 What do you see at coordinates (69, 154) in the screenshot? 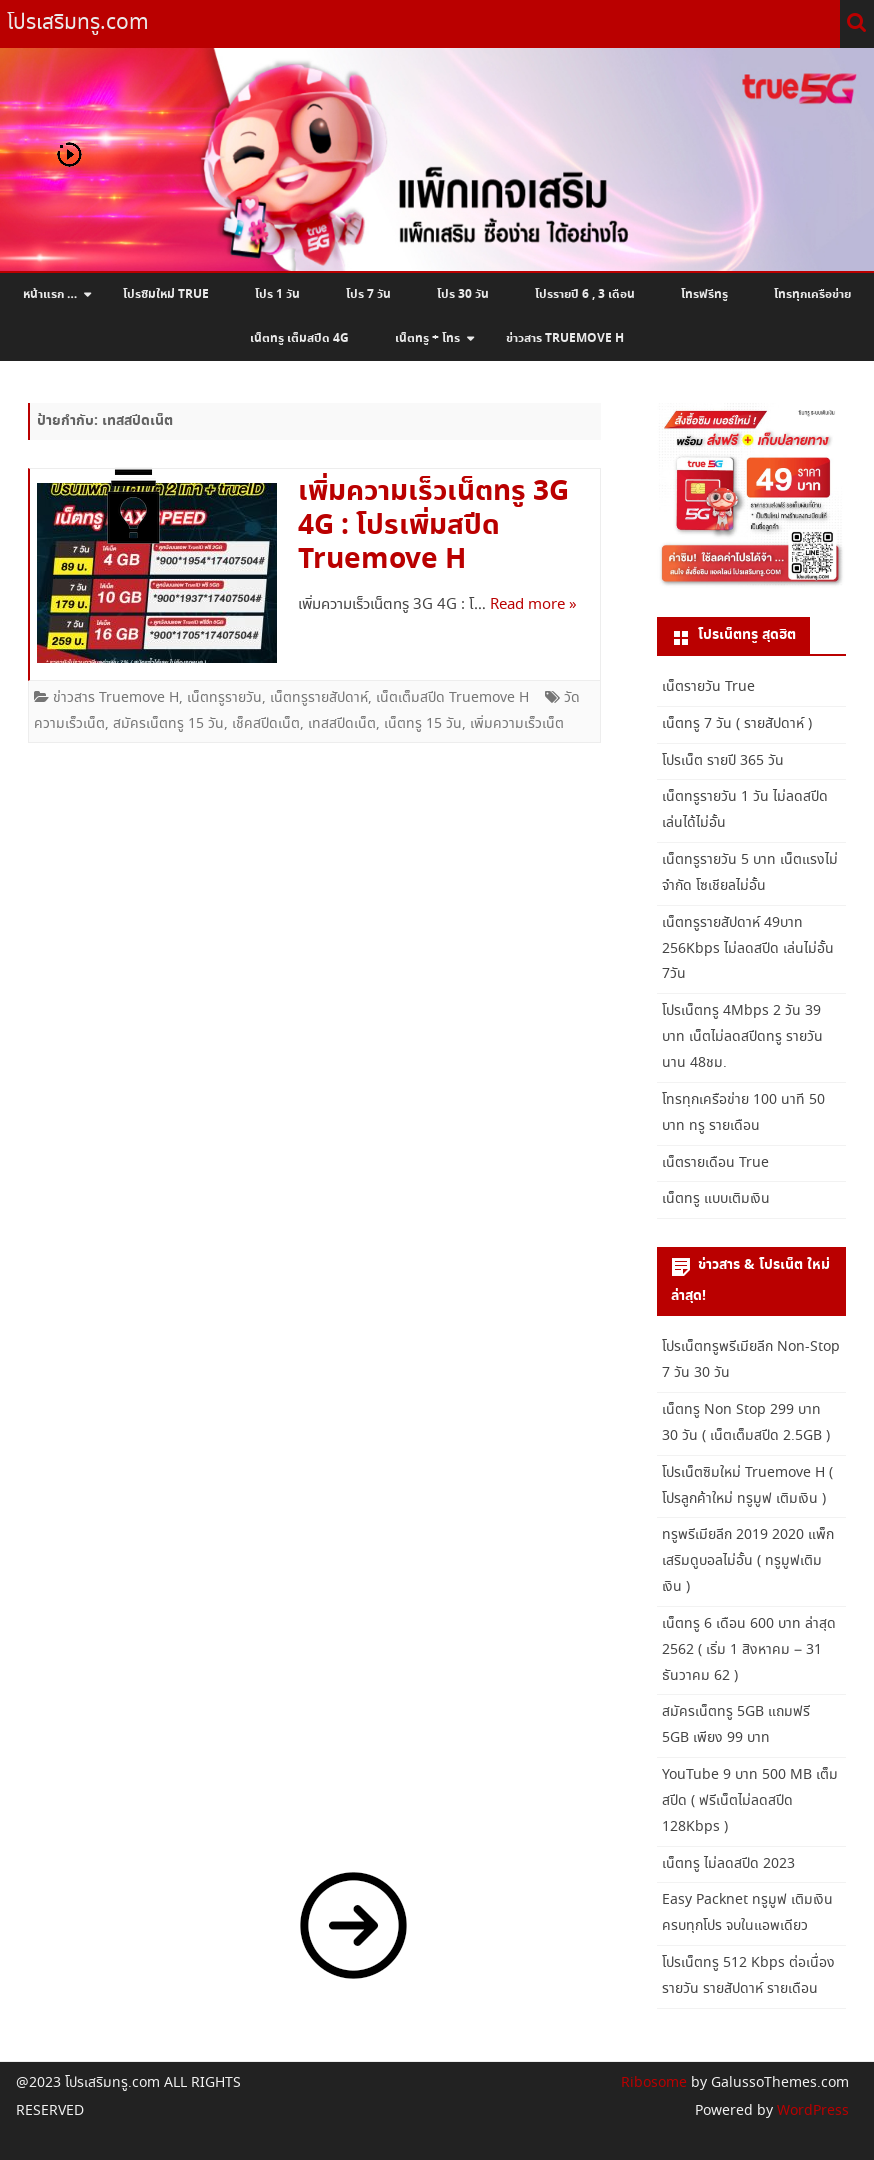
I see `motion photos feature is enabled` at bounding box center [69, 154].